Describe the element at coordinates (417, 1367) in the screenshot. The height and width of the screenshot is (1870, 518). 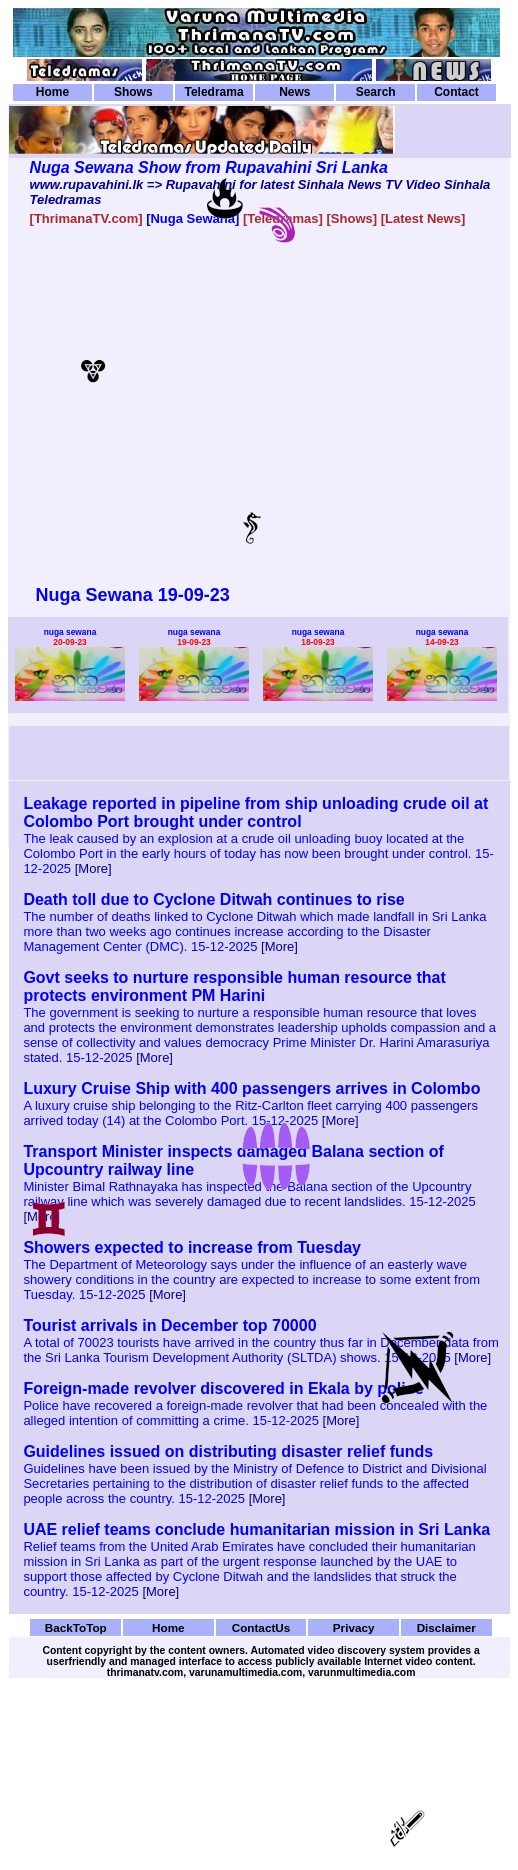
I see `equip lightning bow weapon` at that location.